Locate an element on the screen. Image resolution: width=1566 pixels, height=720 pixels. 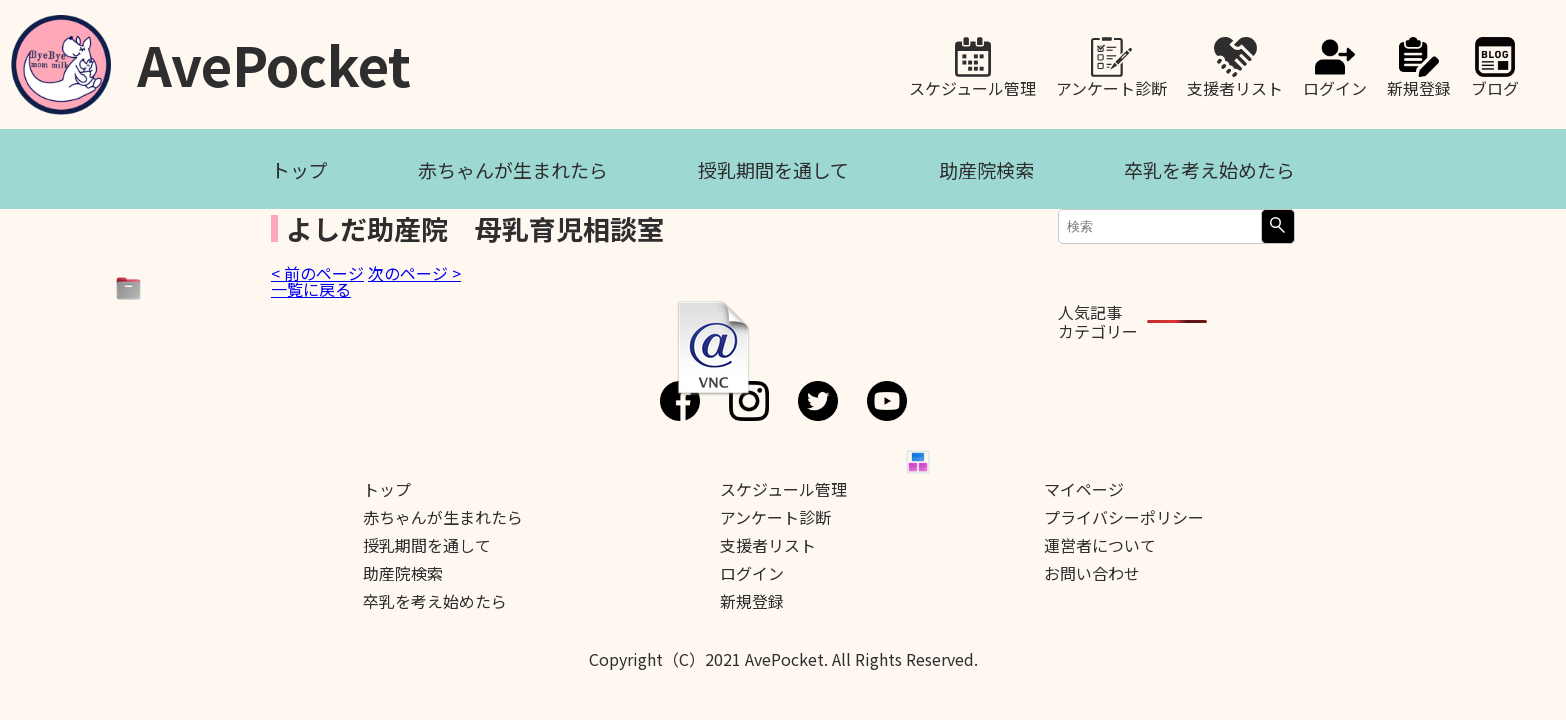
open a VNC remote connection shortcut is located at coordinates (713, 349).